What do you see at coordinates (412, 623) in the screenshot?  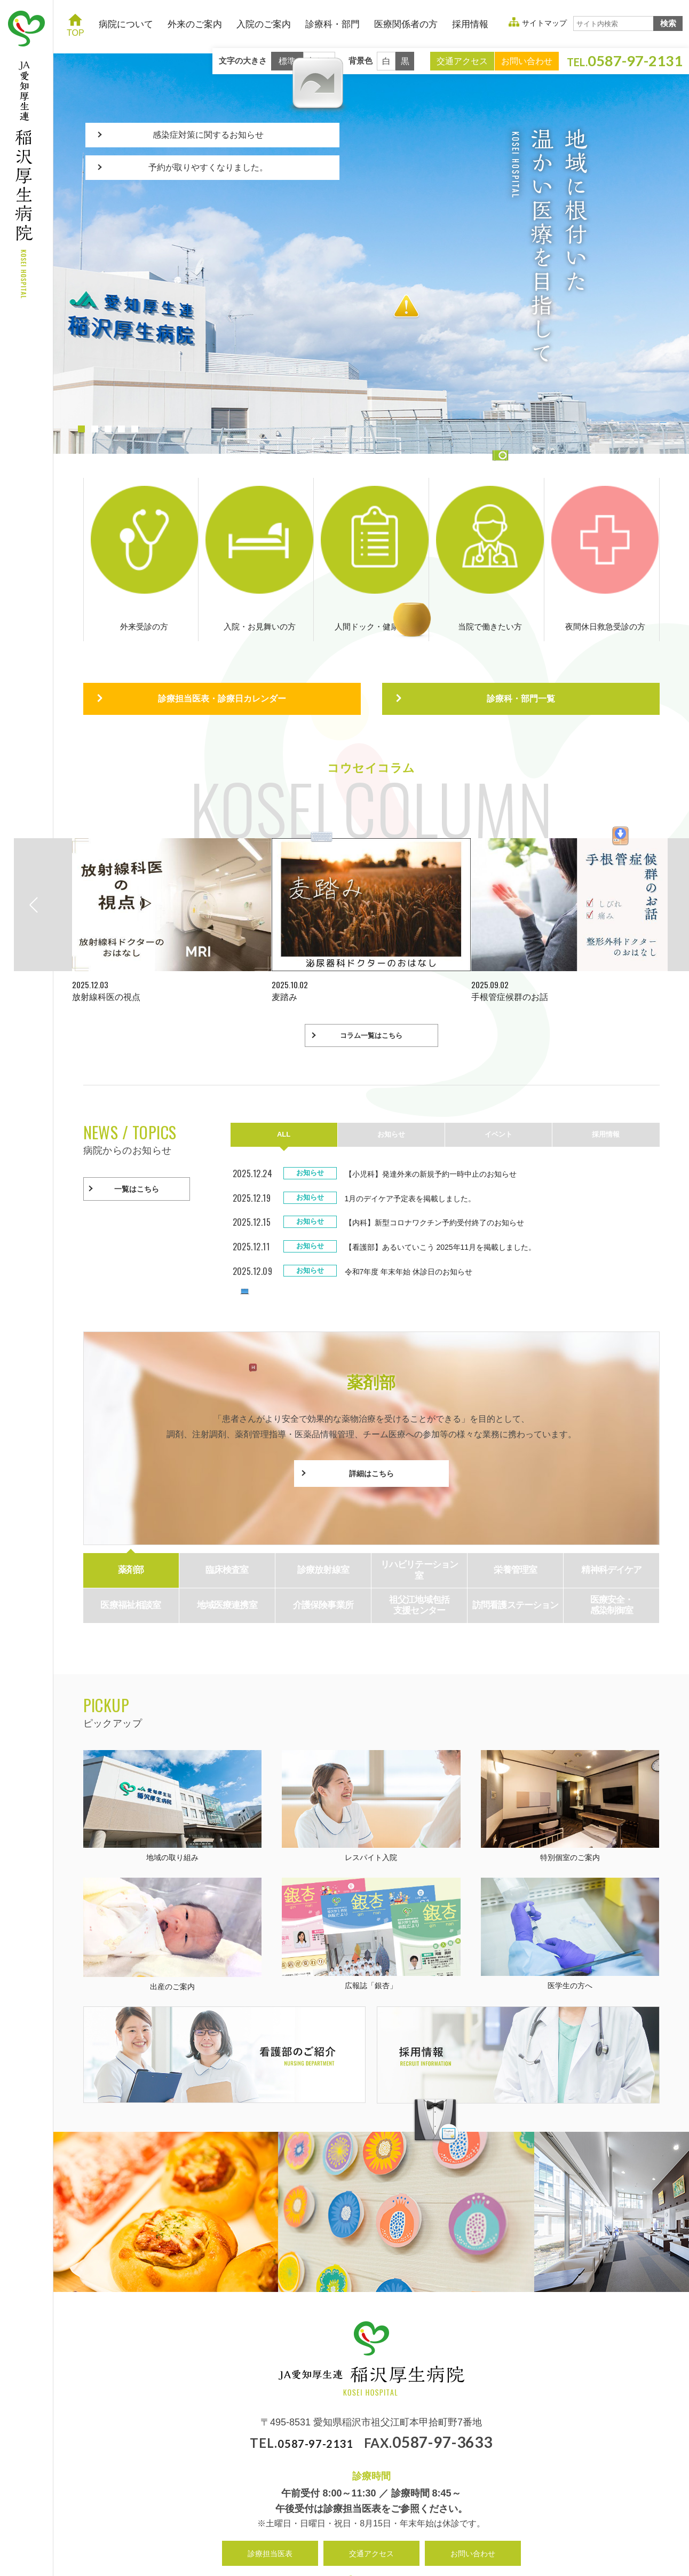 I see `access HomePod mini settings` at bounding box center [412, 623].